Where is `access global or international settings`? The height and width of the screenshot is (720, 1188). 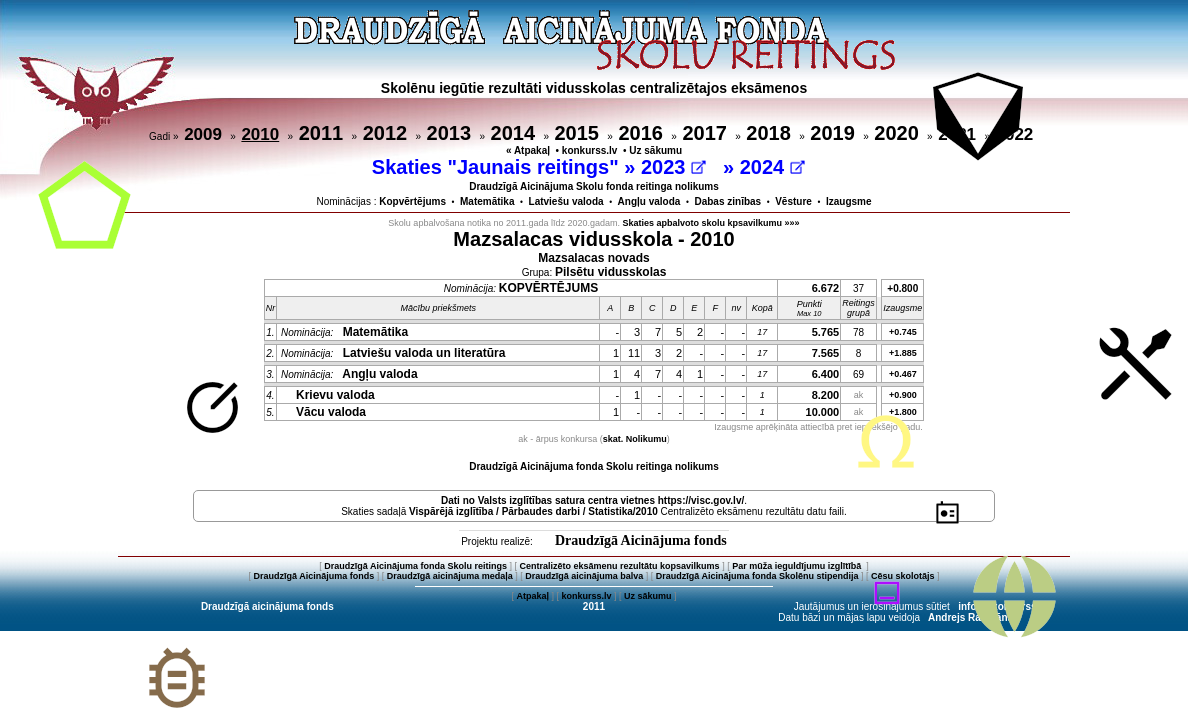
access global or international settings is located at coordinates (1014, 596).